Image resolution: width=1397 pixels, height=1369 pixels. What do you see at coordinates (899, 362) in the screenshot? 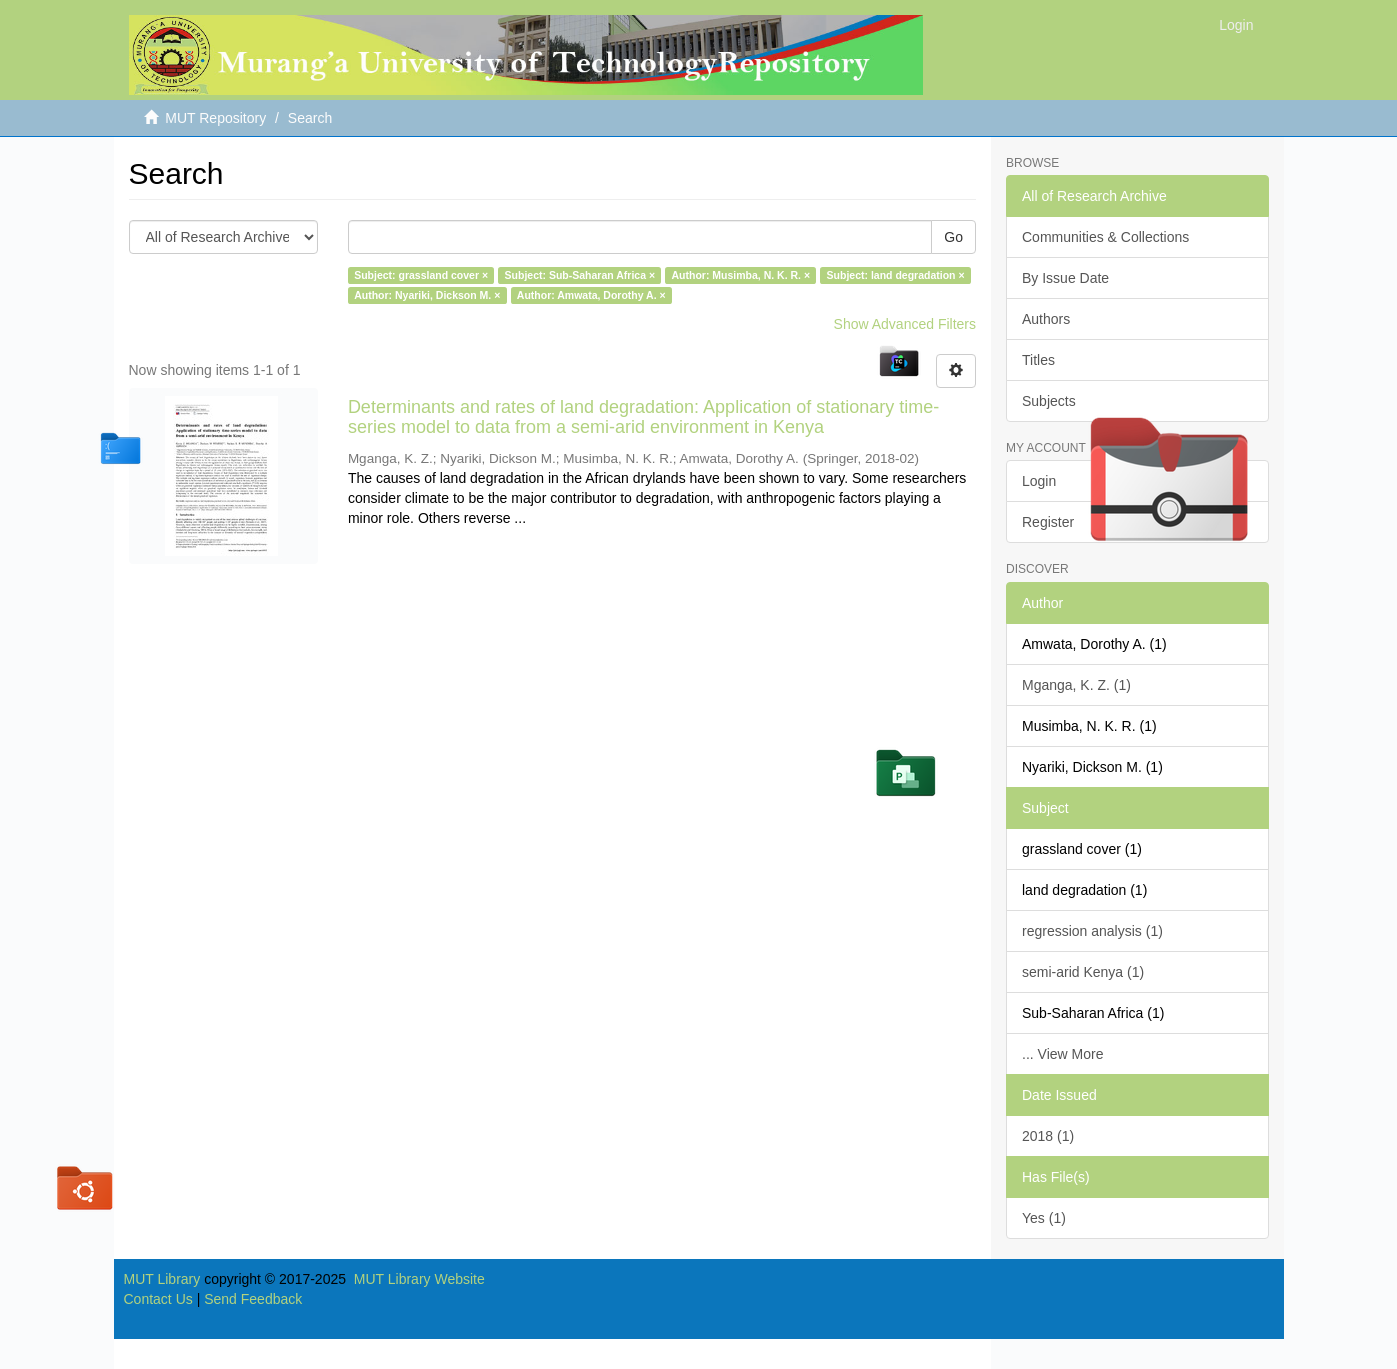
I see `open JetBrains TeamCity project folder` at bounding box center [899, 362].